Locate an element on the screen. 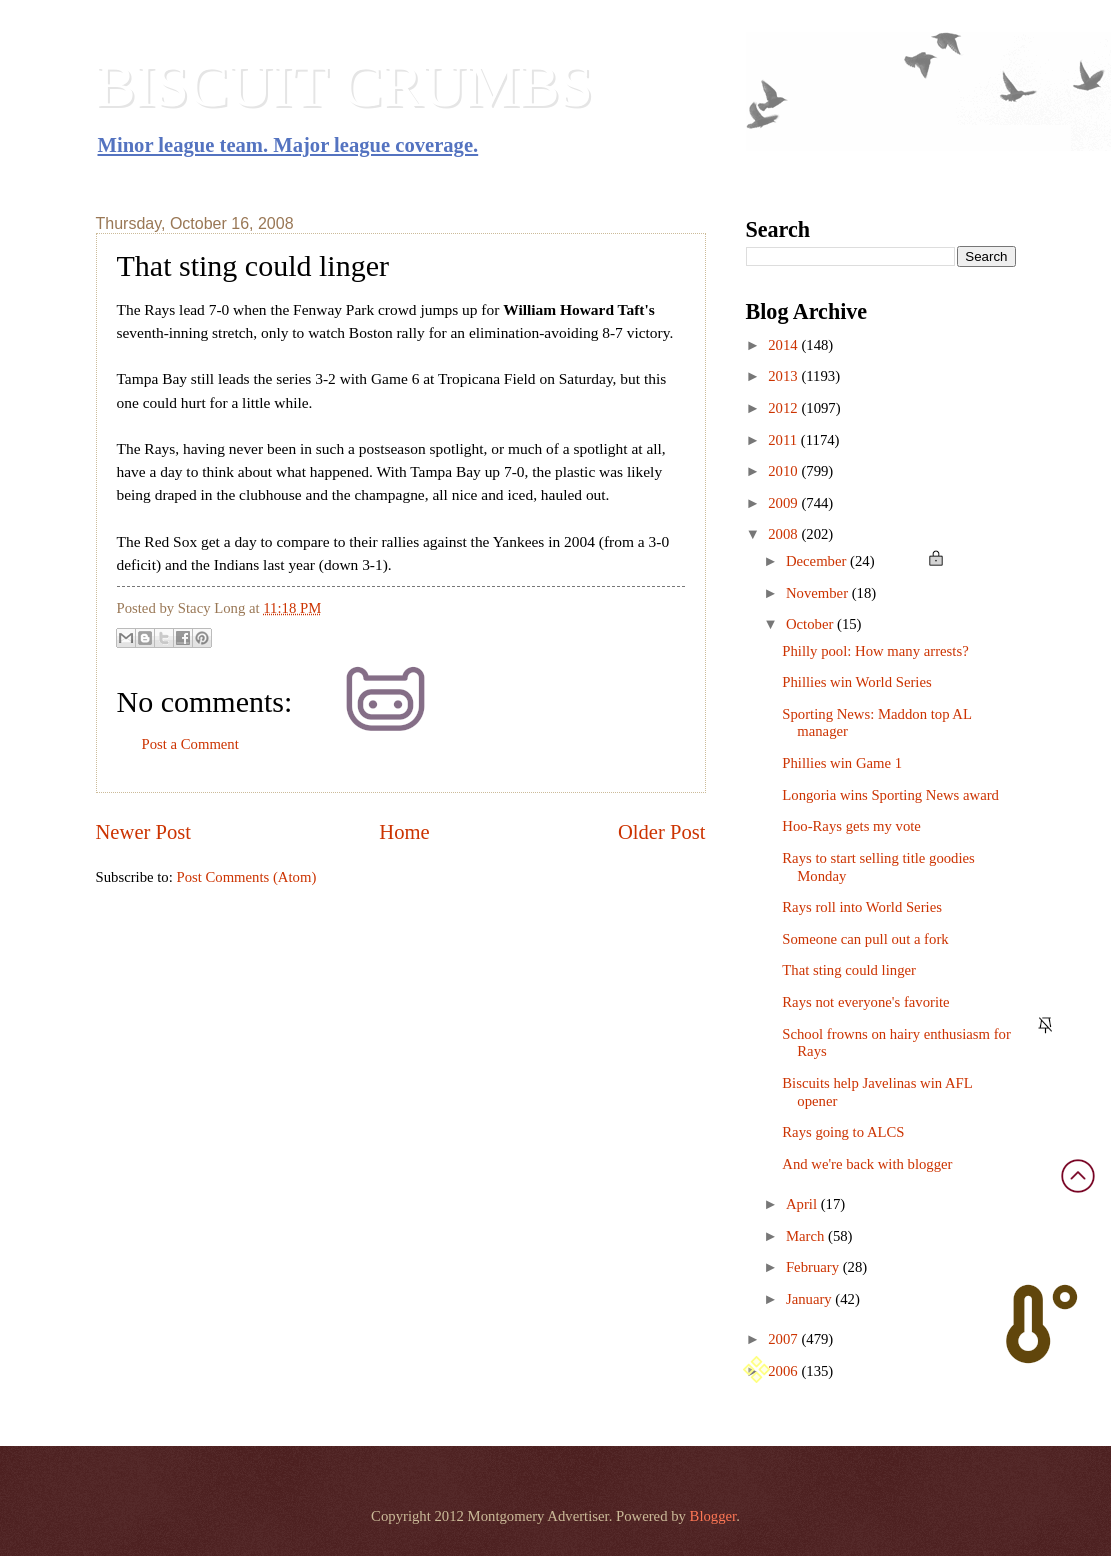 The width and height of the screenshot is (1111, 1556). unpin an item from its current location is located at coordinates (1045, 1024).